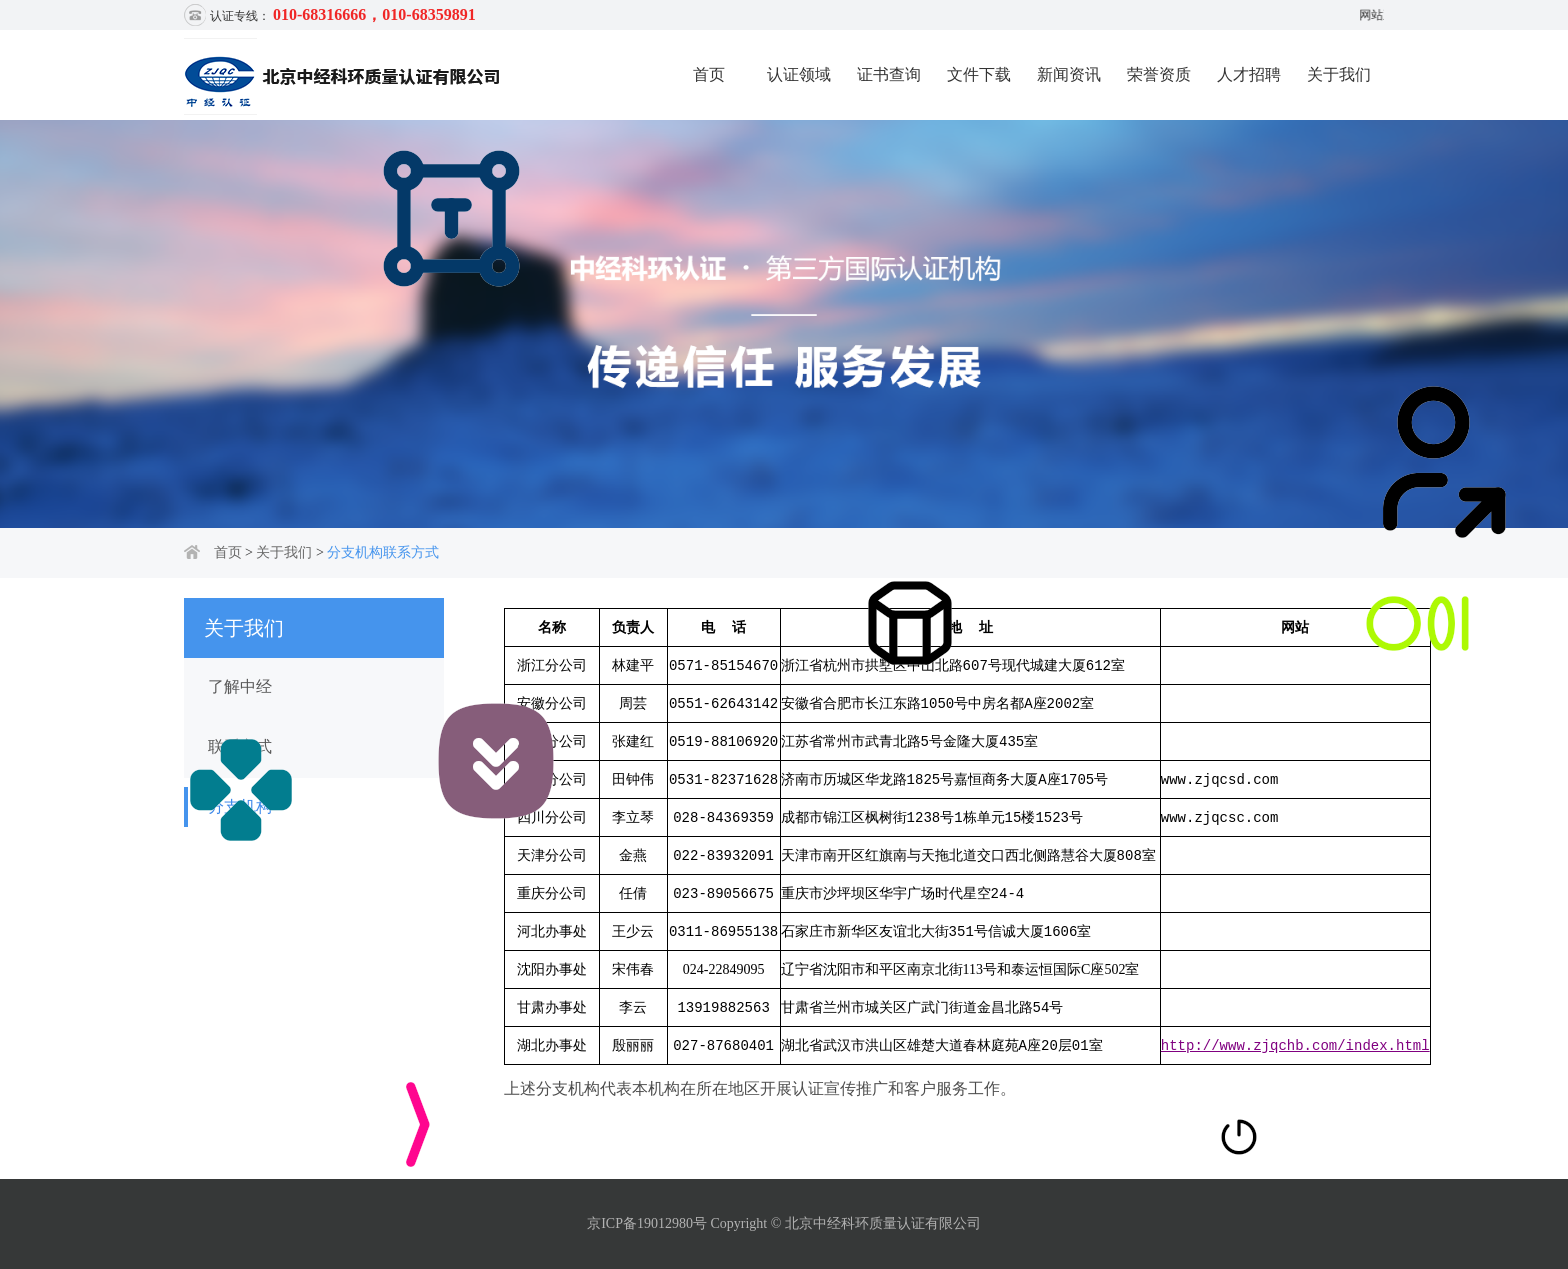 The height and width of the screenshot is (1269, 1568). What do you see at coordinates (1239, 1137) in the screenshot?
I see `link to gravatar profile settings` at bounding box center [1239, 1137].